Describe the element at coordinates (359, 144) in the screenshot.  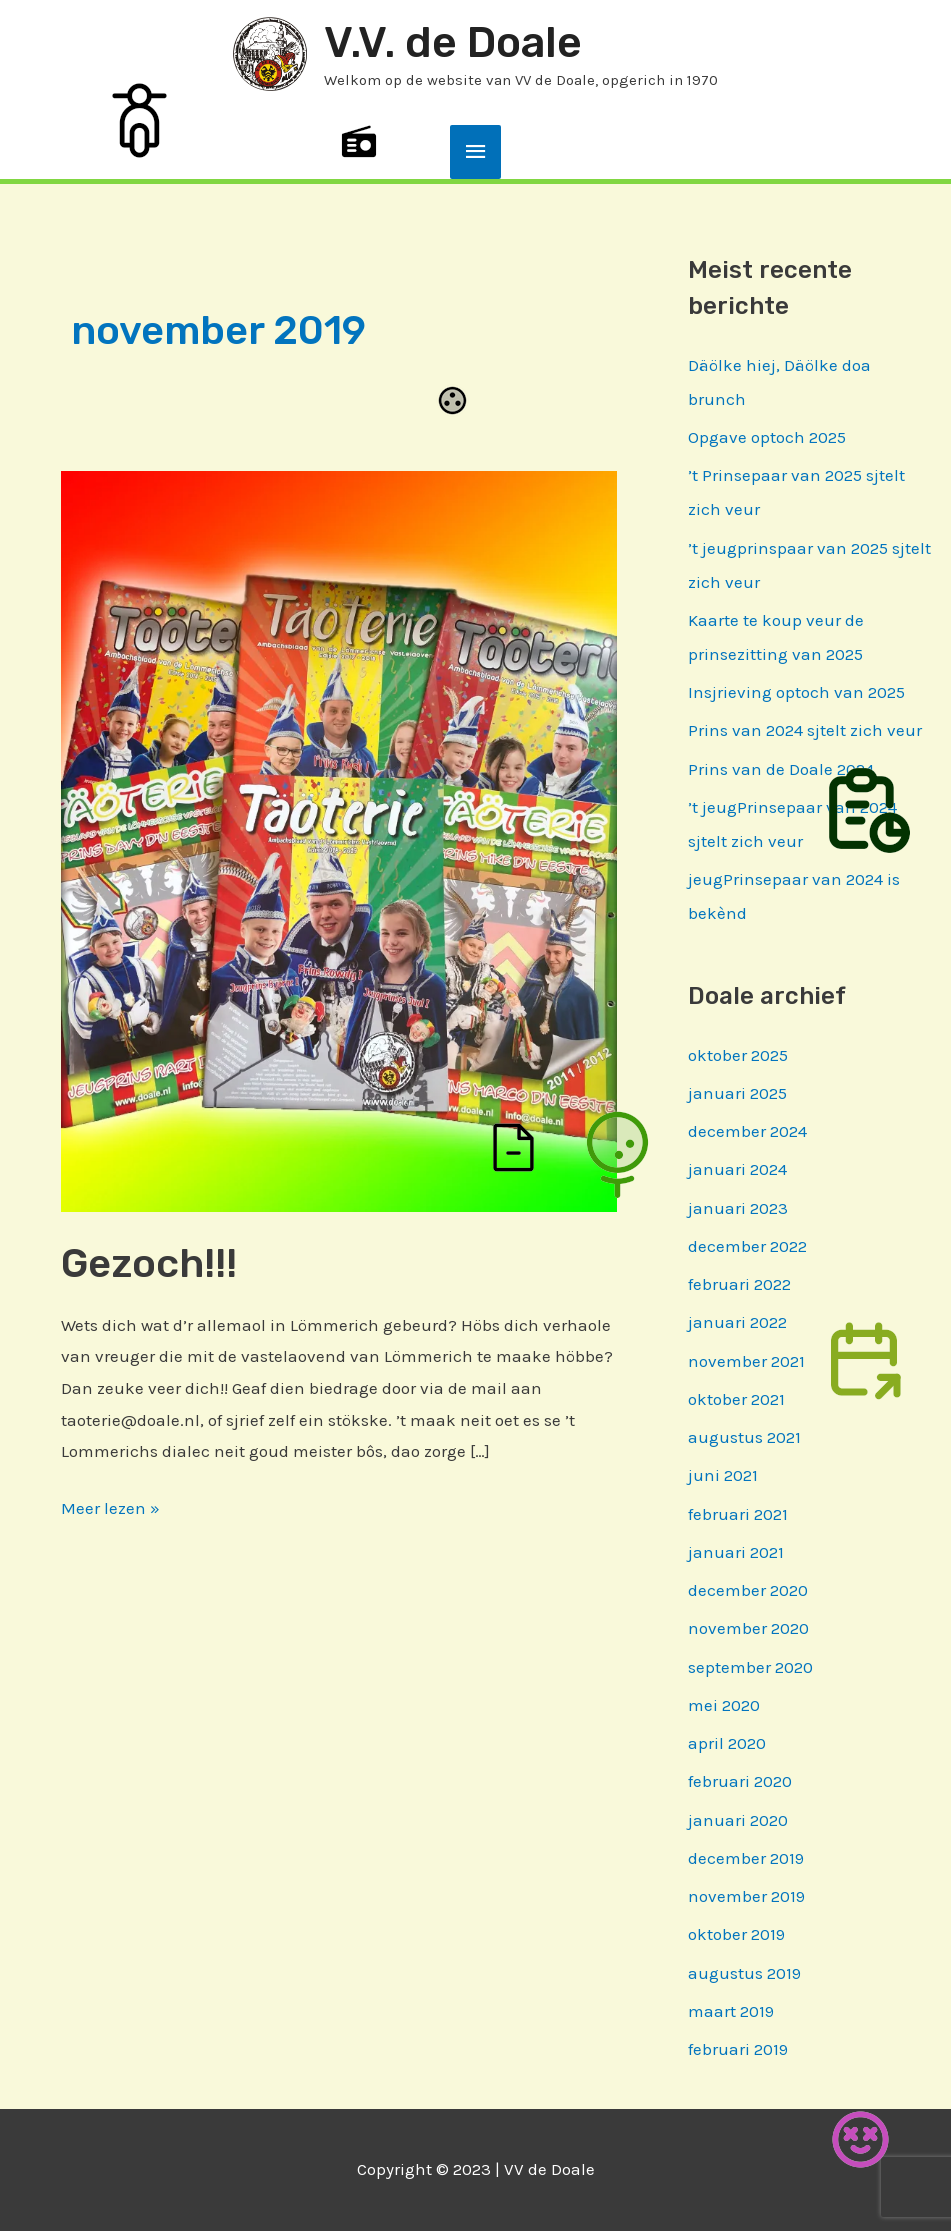
I see `open radio or audio streaming` at that location.